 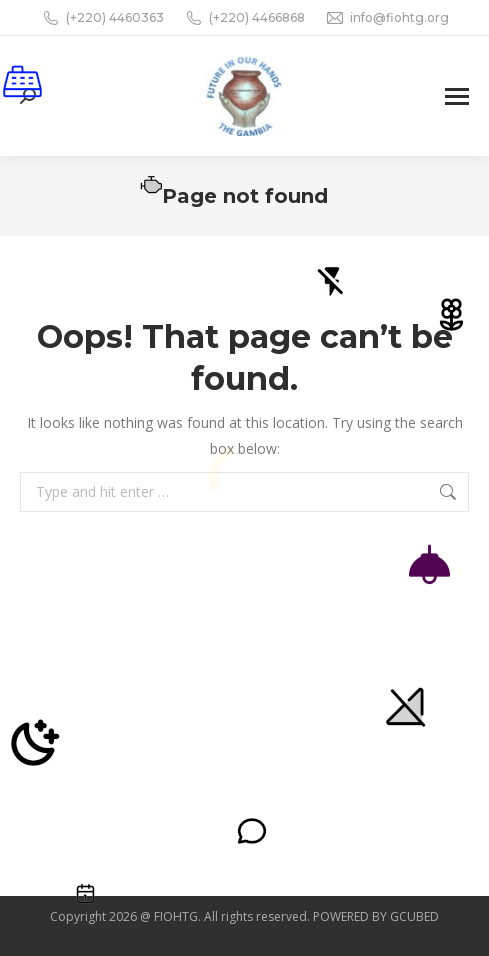 What do you see at coordinates (22, 83) in the screenshot?
I see `open point of sale system` at bounding box center [22, 83].